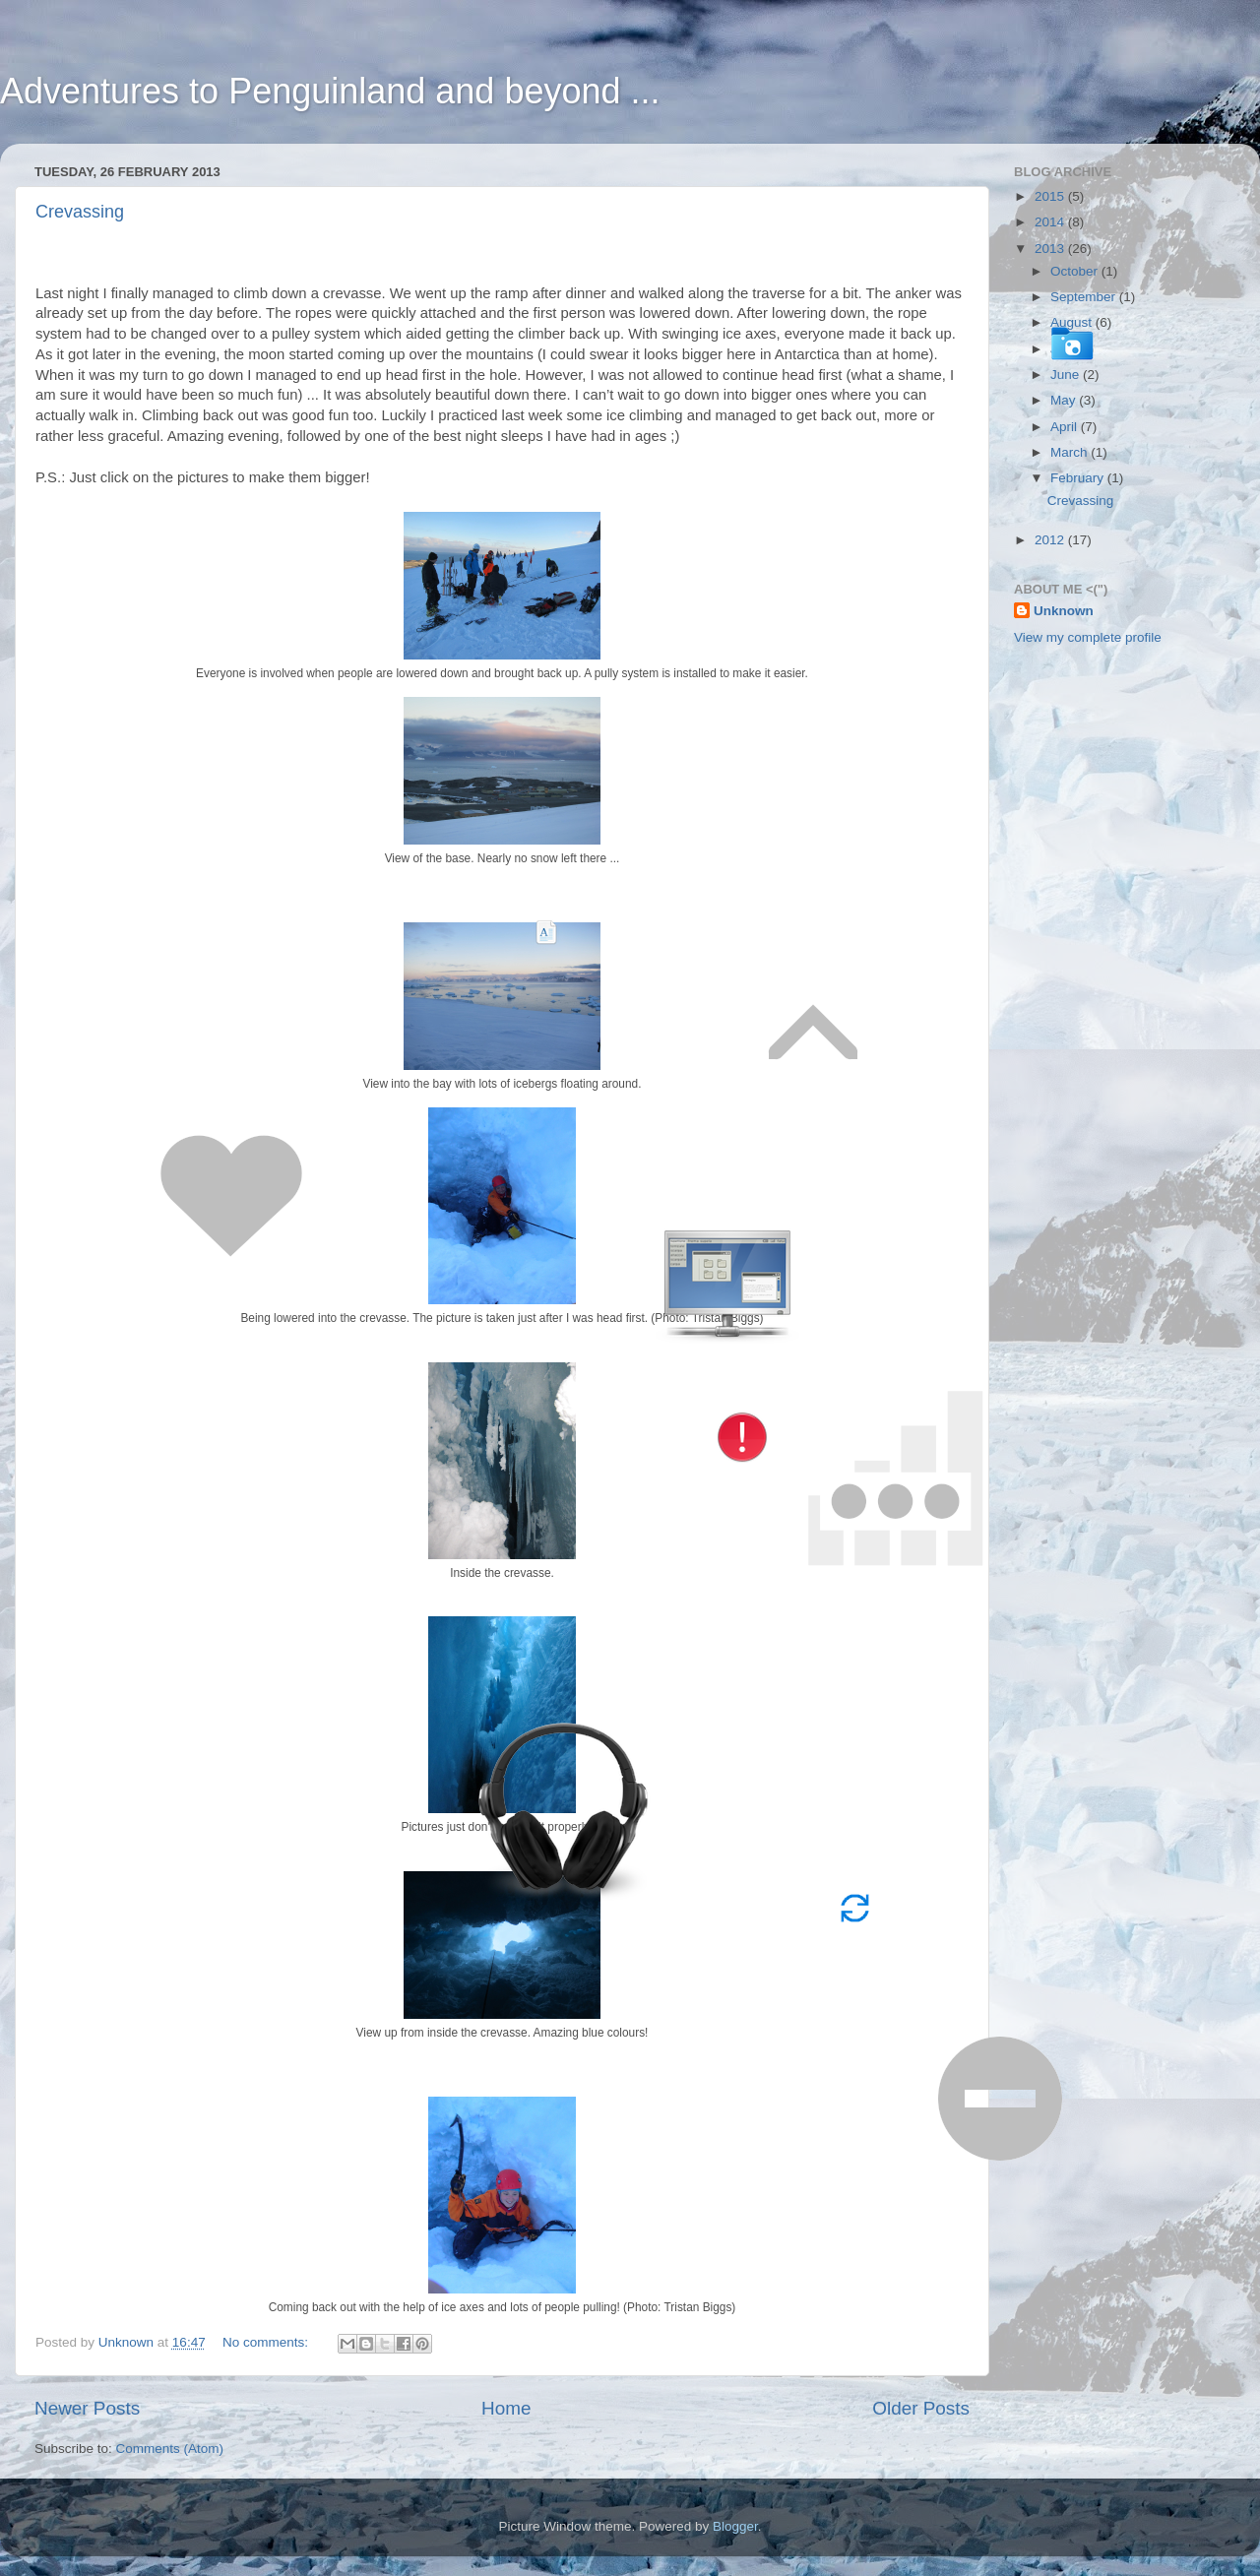 The width and height of the screenshot is (1260, 2576). What do you see at coordinates (742, 1437) in the screenshot?
I see `indicates a warning or caution in a dialog` at bounding box center [742, 1437].